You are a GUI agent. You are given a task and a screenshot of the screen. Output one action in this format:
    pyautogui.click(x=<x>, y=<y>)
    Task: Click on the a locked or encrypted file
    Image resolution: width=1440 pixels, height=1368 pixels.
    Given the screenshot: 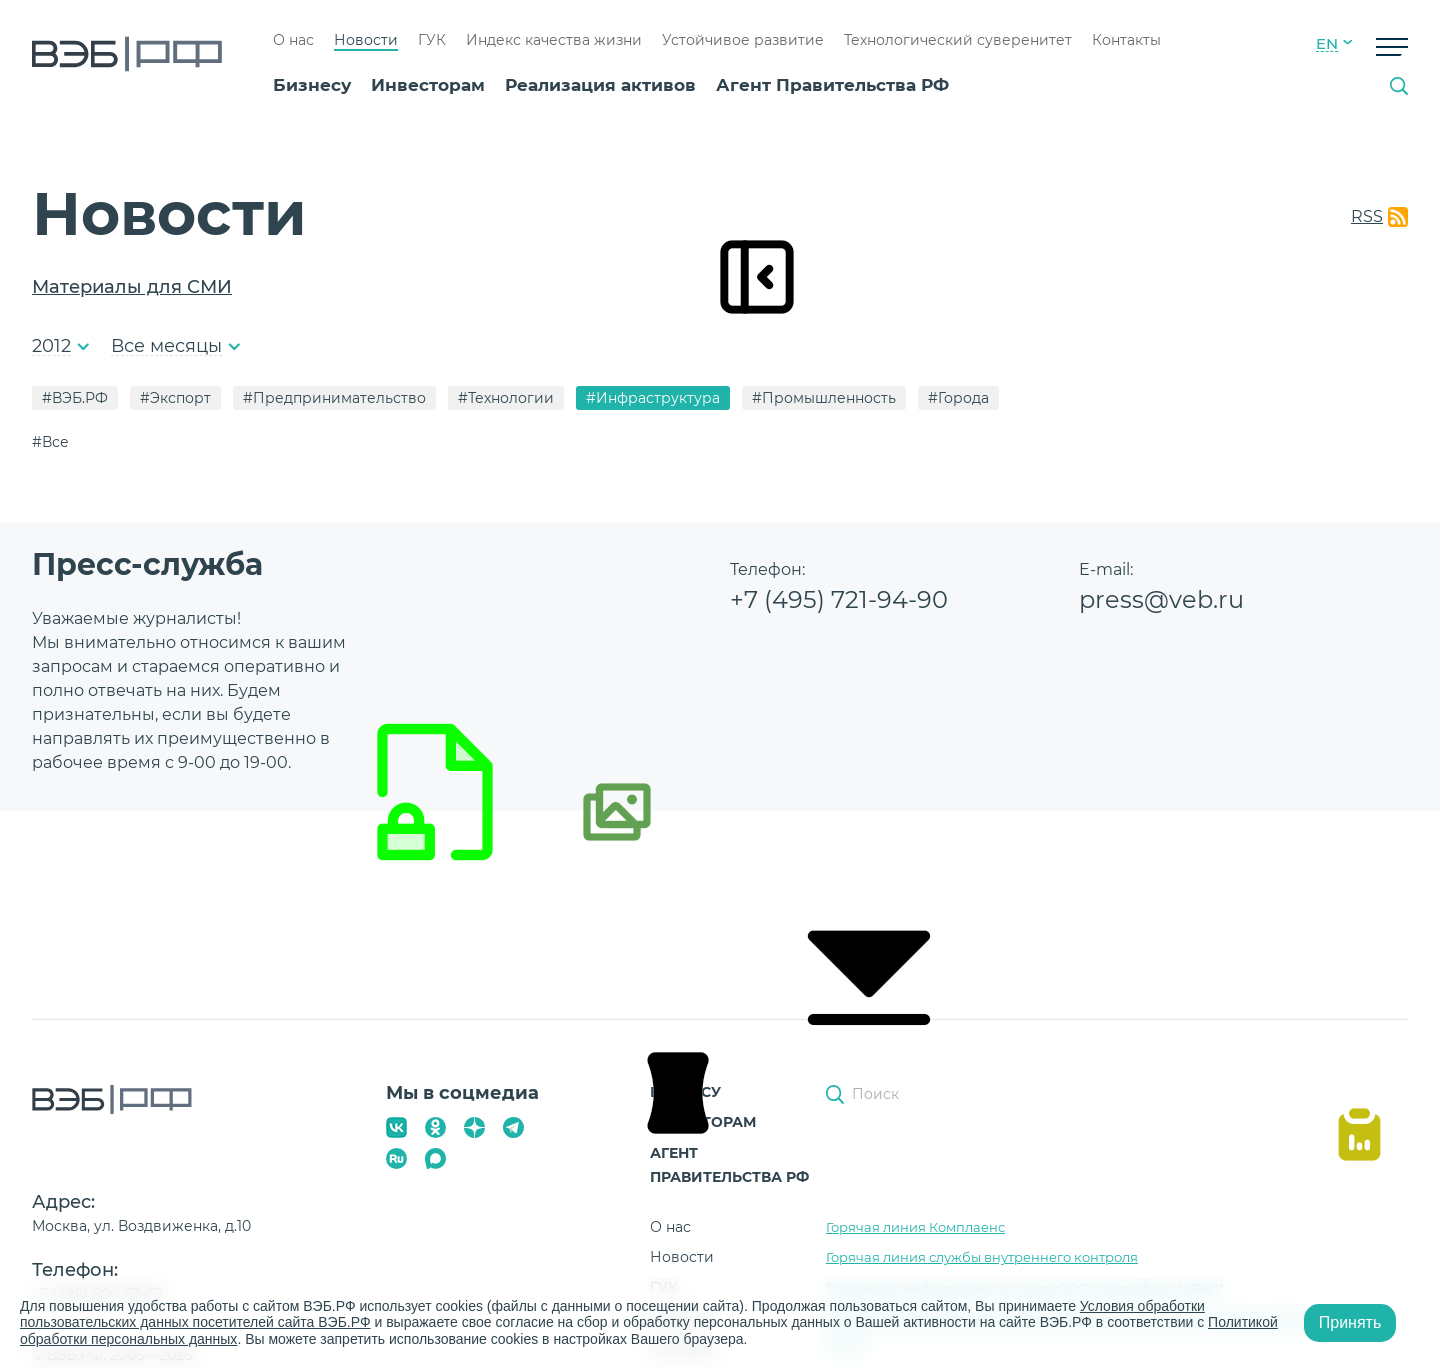 What is the action you would take?
    pyautogui.click(x=435, y=792)
    